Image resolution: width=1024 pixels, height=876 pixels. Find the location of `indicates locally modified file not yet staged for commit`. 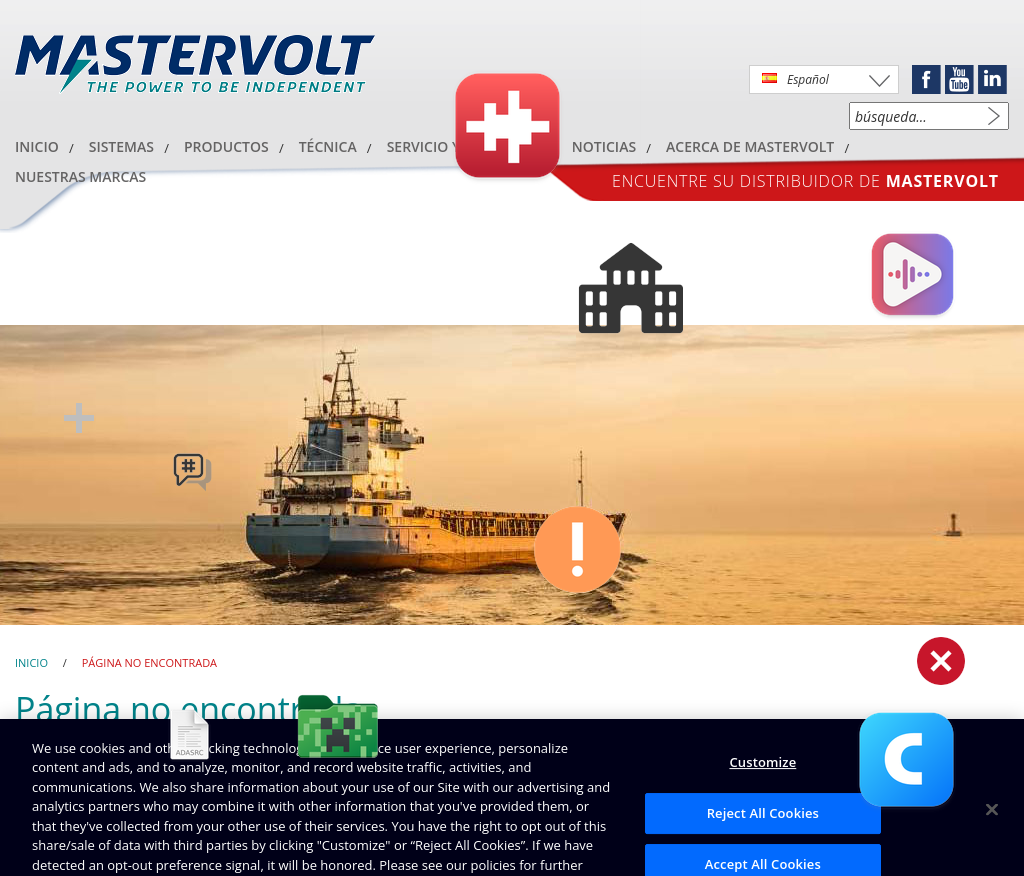

indicates locally modified file not yet staged for commit is located at coordinates (577, 549).